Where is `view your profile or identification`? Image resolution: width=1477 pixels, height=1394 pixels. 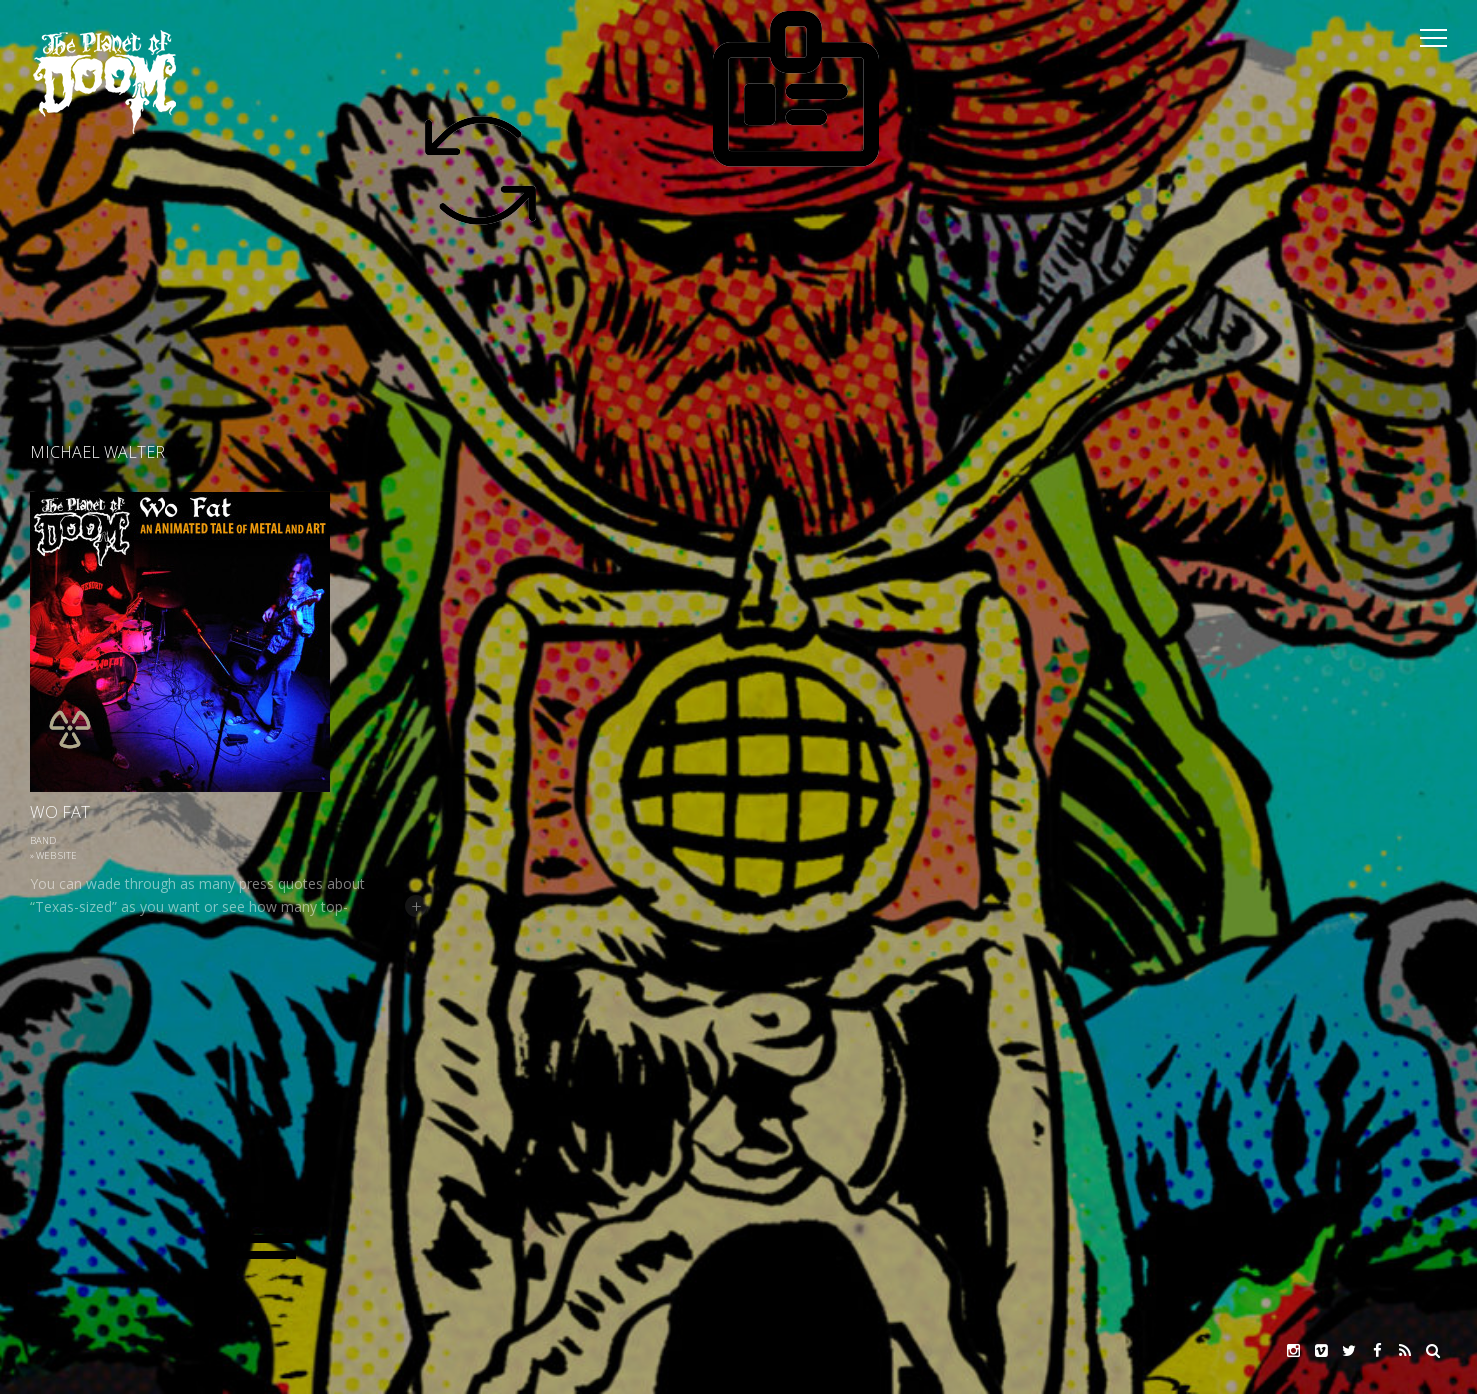
view your profile or identification is located at coordinates (796, 94).